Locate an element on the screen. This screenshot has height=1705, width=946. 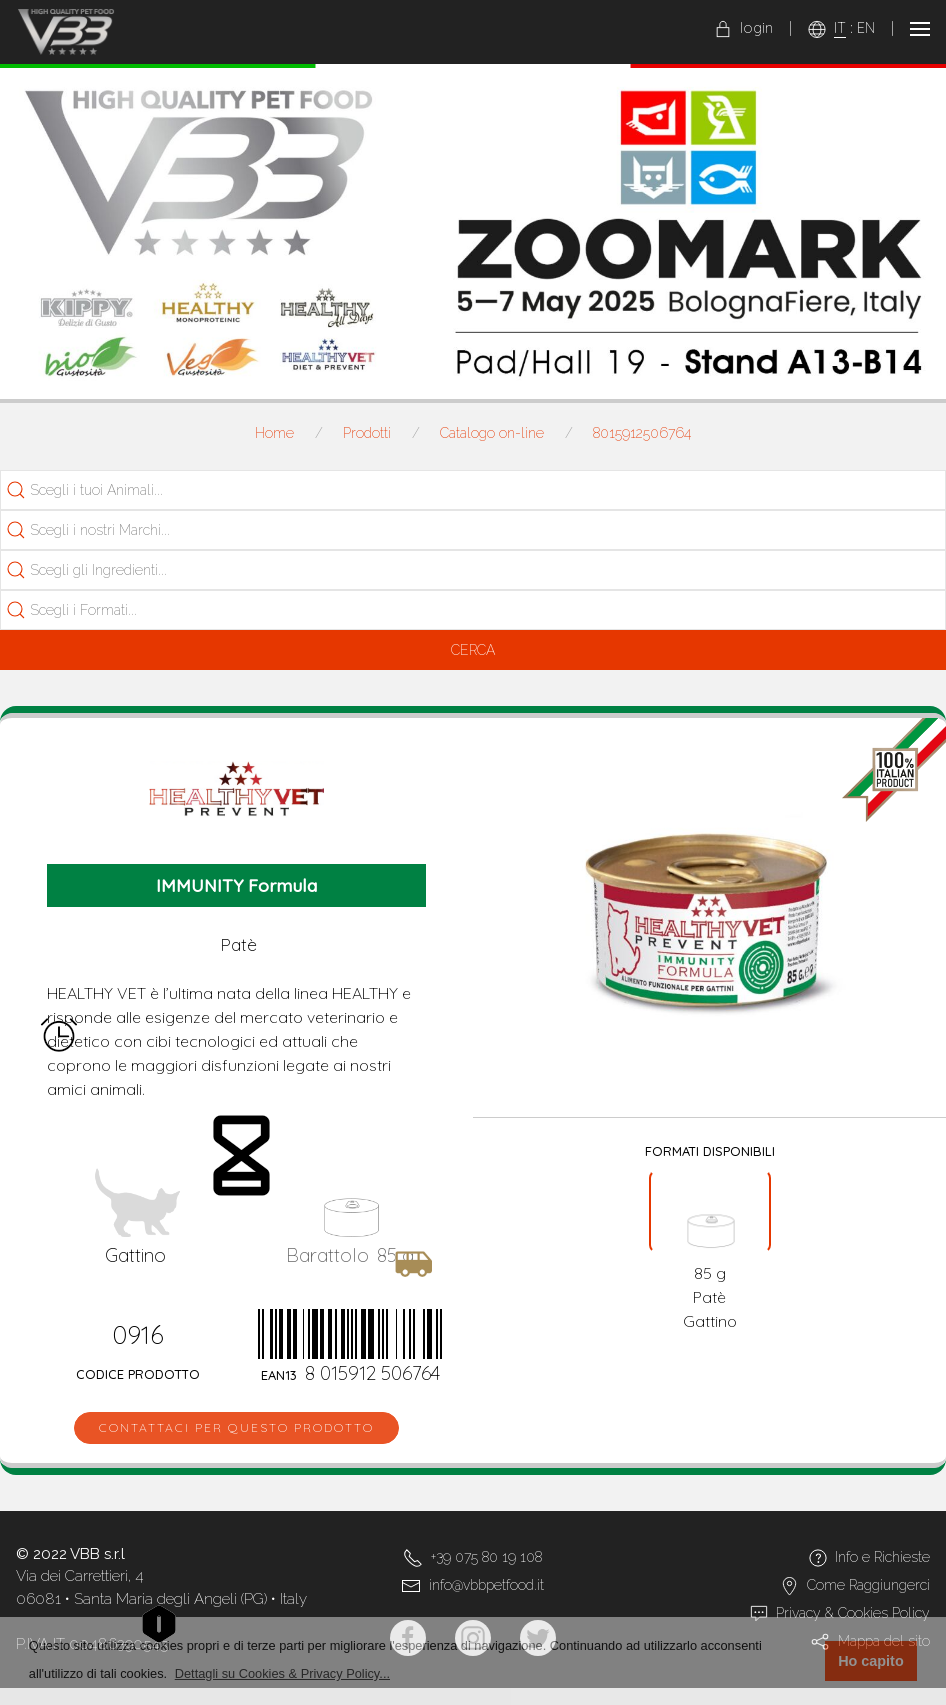
indicates time is running low is located at coordinates (241, 1155).